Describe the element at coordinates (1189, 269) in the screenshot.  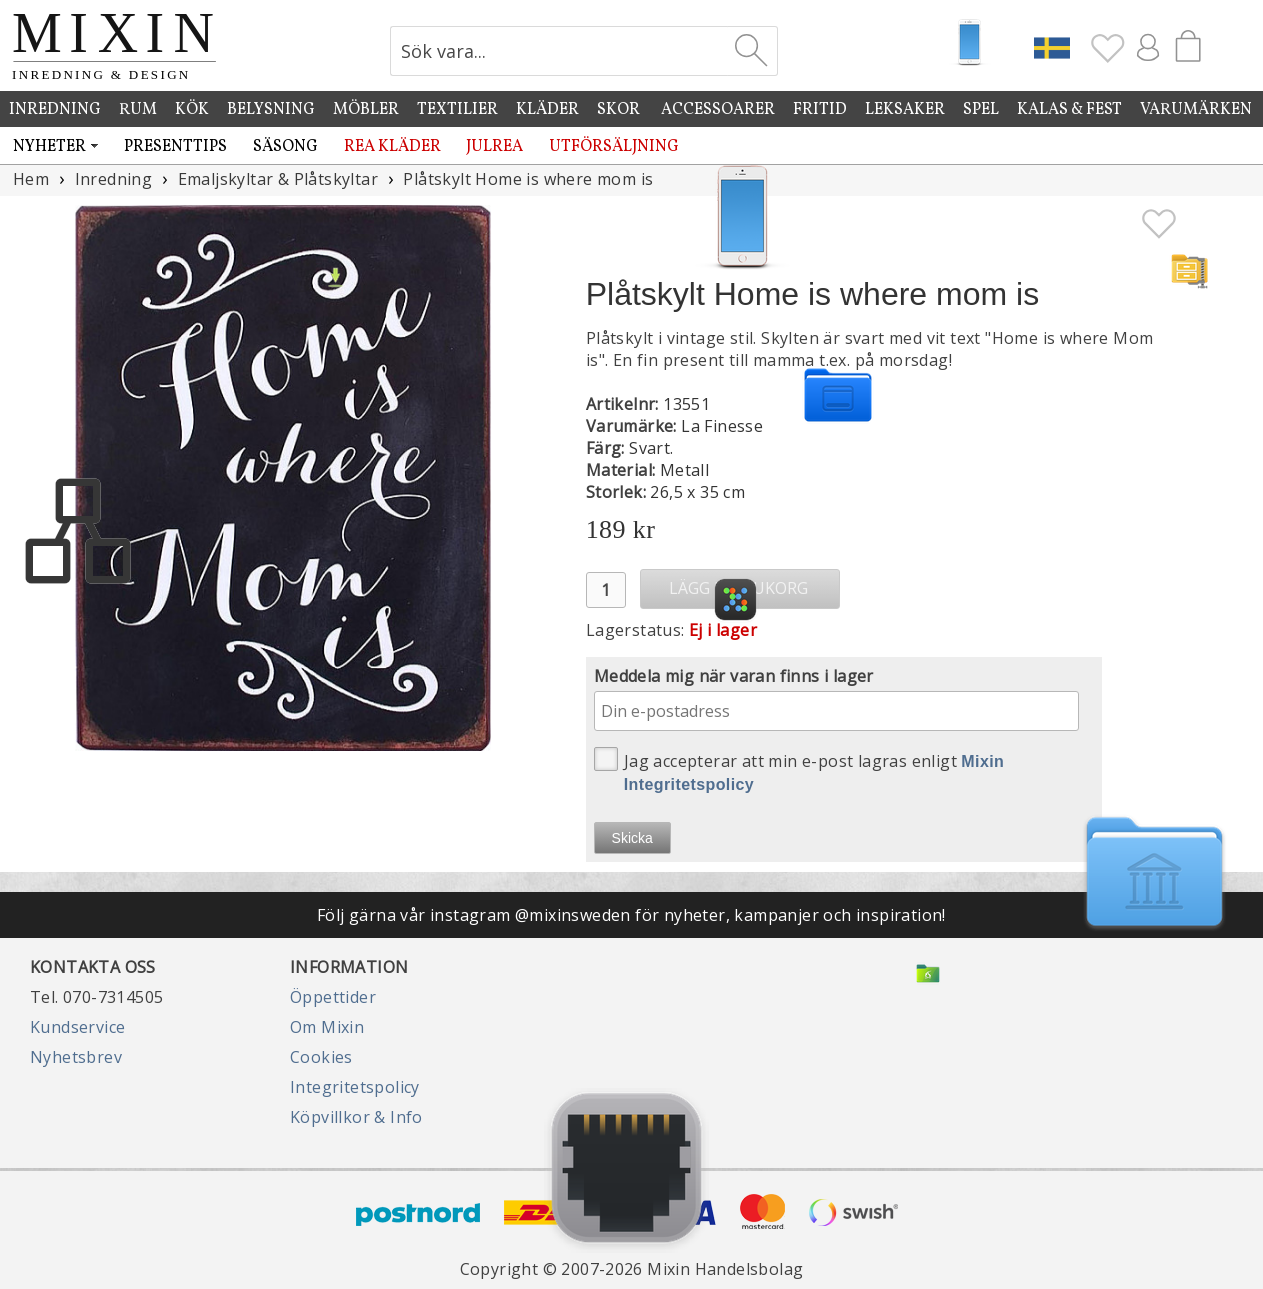
I see `open compressed files folder` at that location.